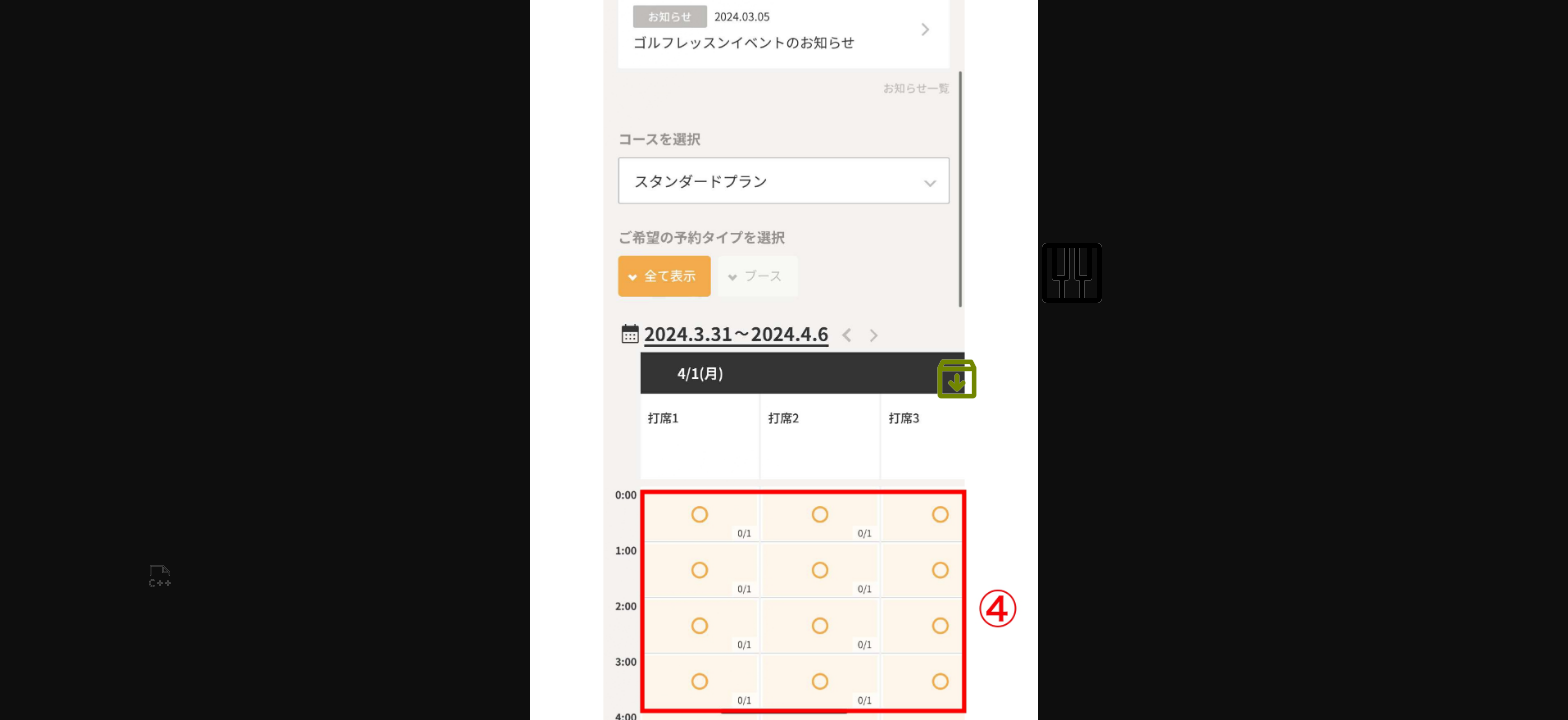 Image resolution: width=1568 pixels, height=720 pixels. What do you see at coordinates (160, 577) in the screenshot?
I see `open a C++ source file` at bounding box center [160, 577].